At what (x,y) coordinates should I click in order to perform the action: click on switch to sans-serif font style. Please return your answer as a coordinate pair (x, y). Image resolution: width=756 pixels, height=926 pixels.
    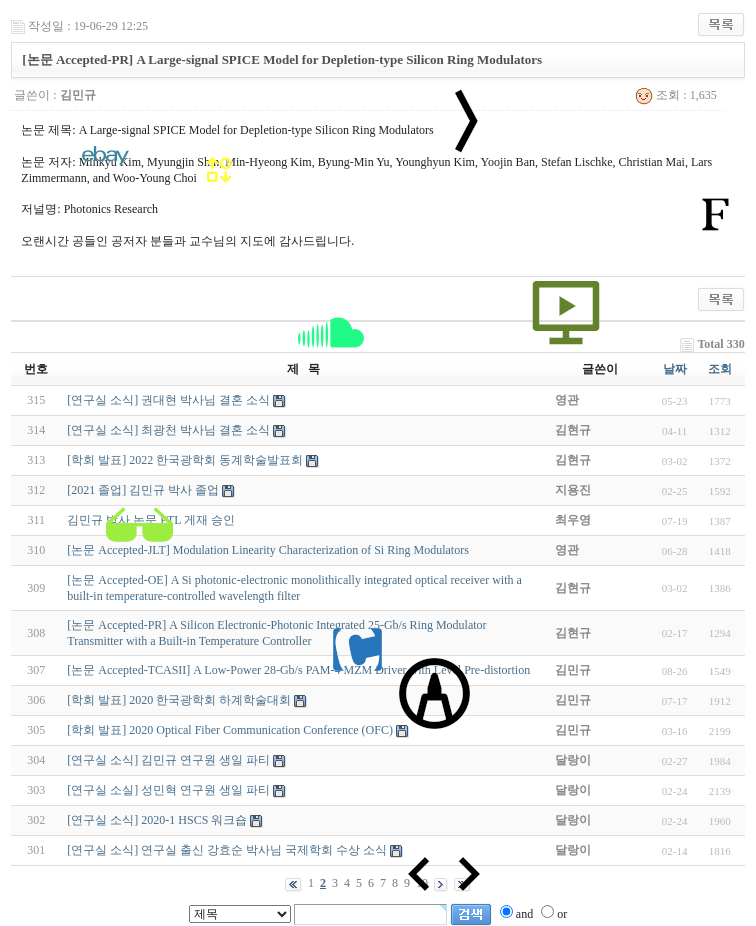
    Looking at the image, I should click on (715, 213).